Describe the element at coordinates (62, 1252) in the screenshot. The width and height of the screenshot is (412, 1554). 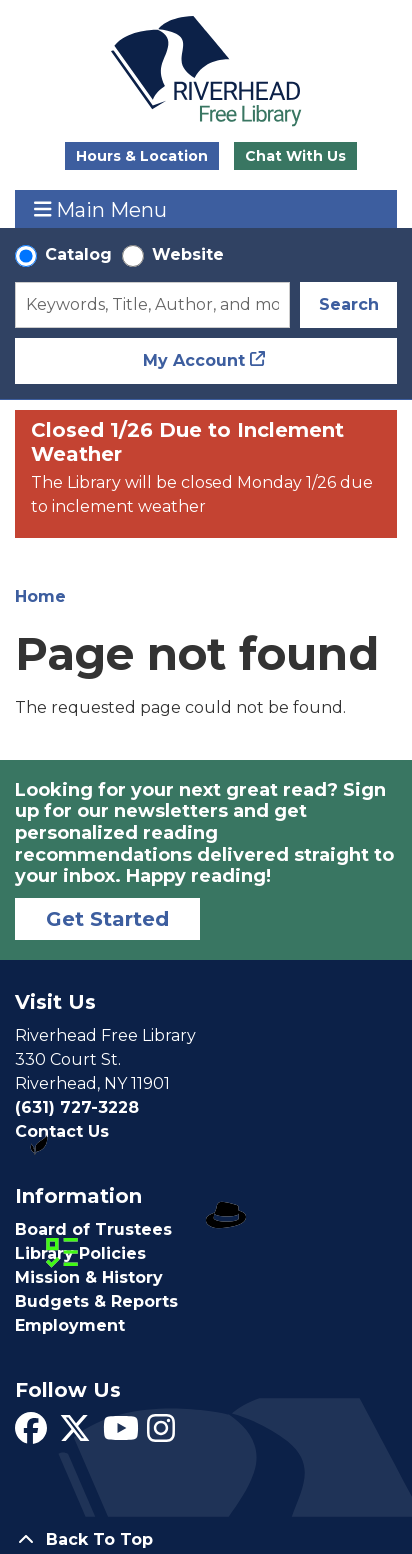
I see `view completed tasks in a checklist` at that location.